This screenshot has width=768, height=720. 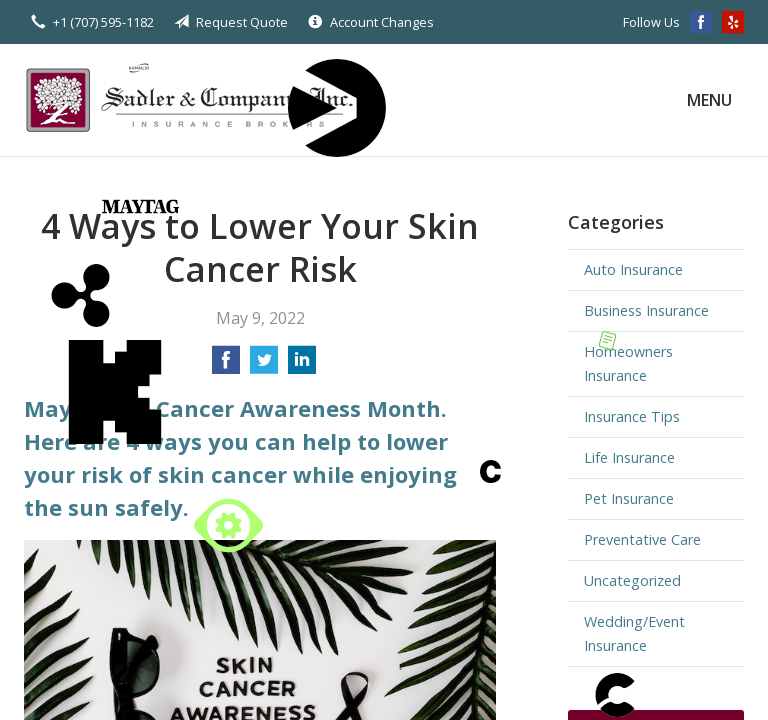 What do you see at coordinates (115, 392) in the screenshot?
I see `open the Kick streaming app` at bounding box center [115, 392].